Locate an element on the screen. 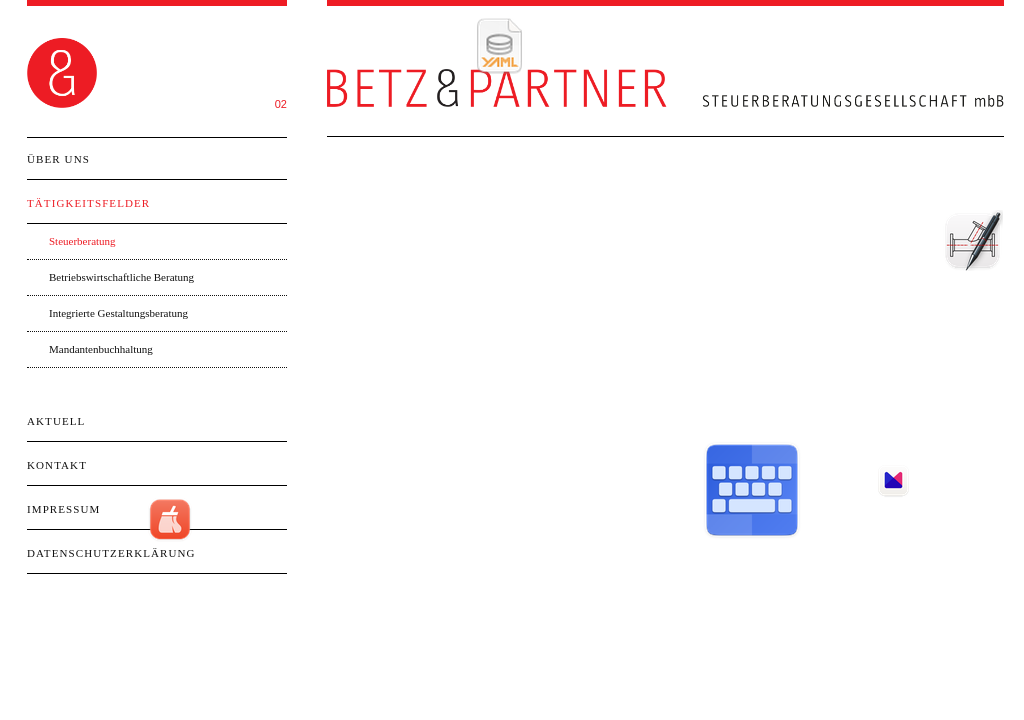 The width and height of the screenshot is (1024, 720). access privacy and storage cleanup settings is located at coordinates (170, 520).